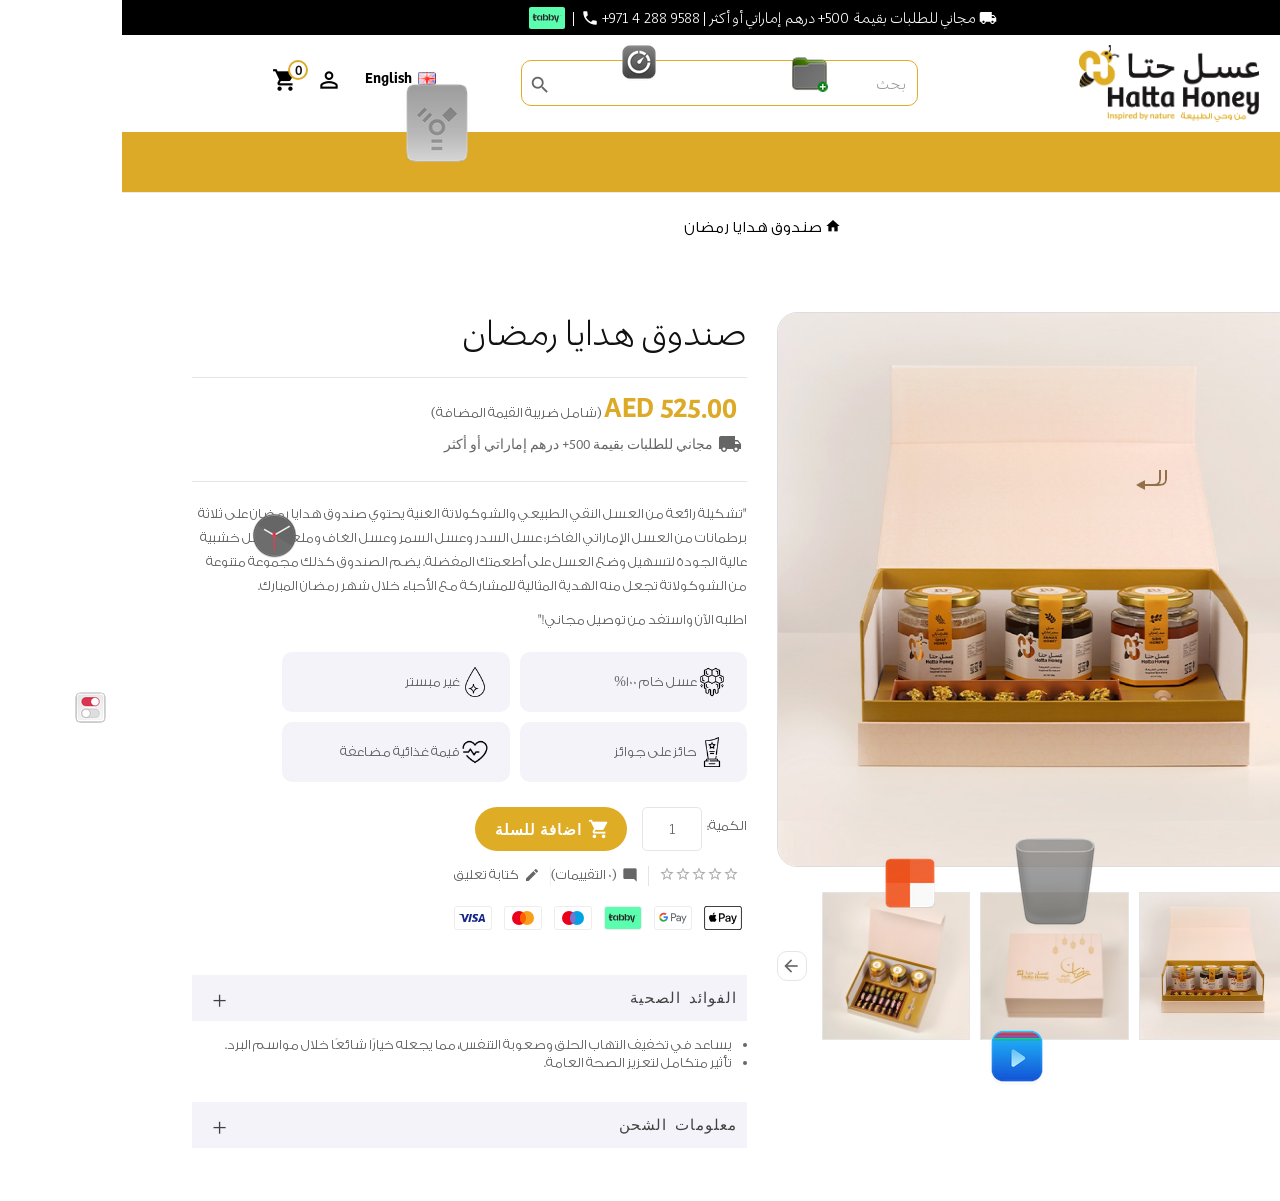 The width and height of the screenshot is (1280, 1201). I want to click on open the trash to view deleted items, so click(1055, 880).